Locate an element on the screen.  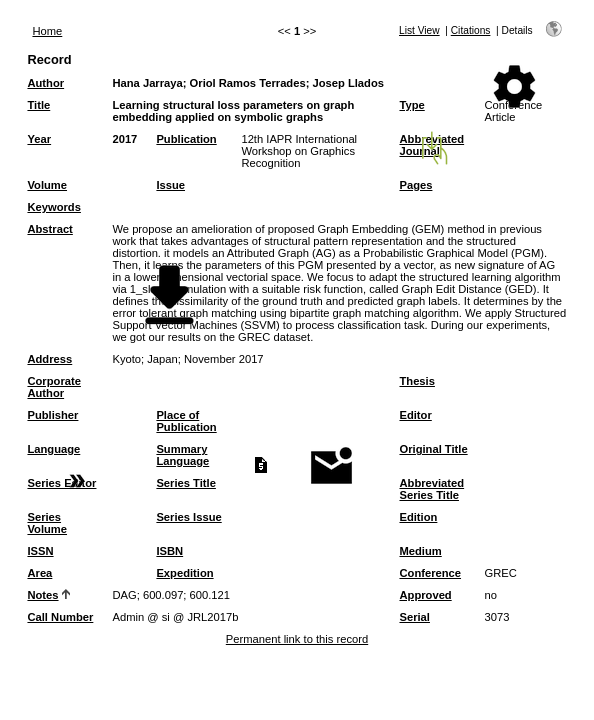
withdraw funds or cash out is located at coordinates (433, 148).